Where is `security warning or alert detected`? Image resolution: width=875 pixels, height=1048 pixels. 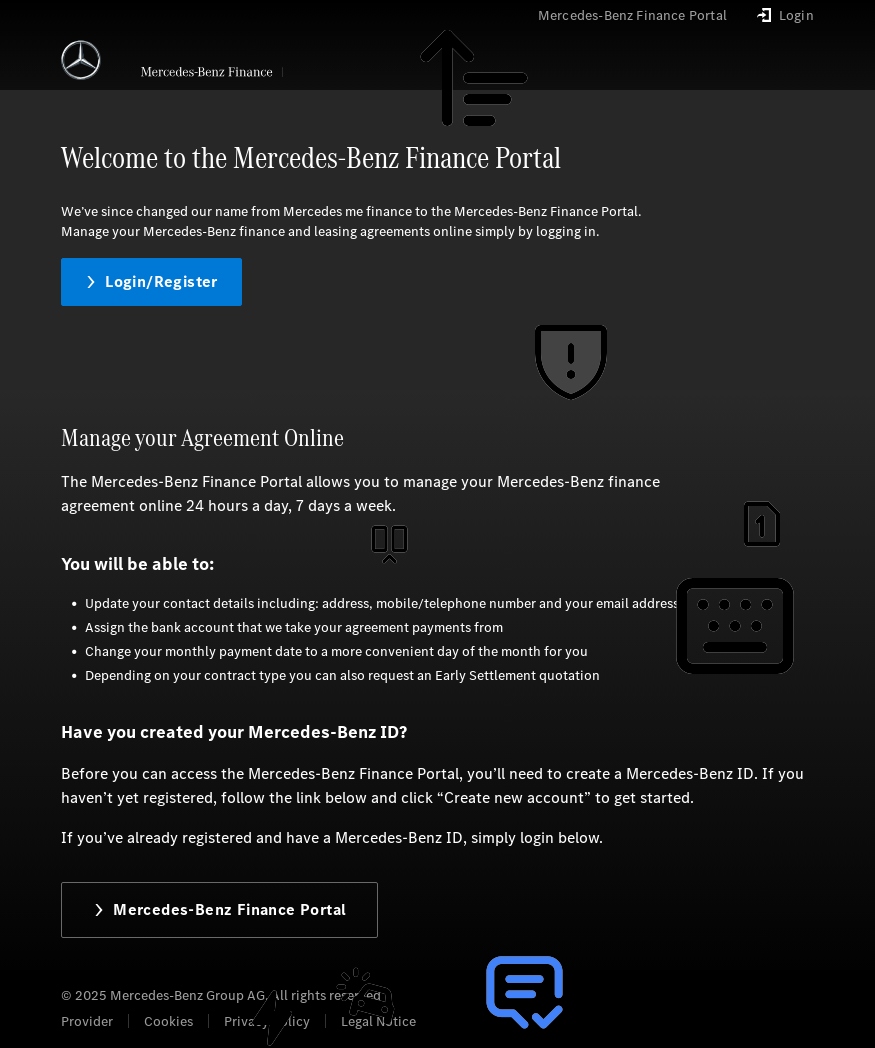 security warning or alert detected is located at coordinates (571, 358).